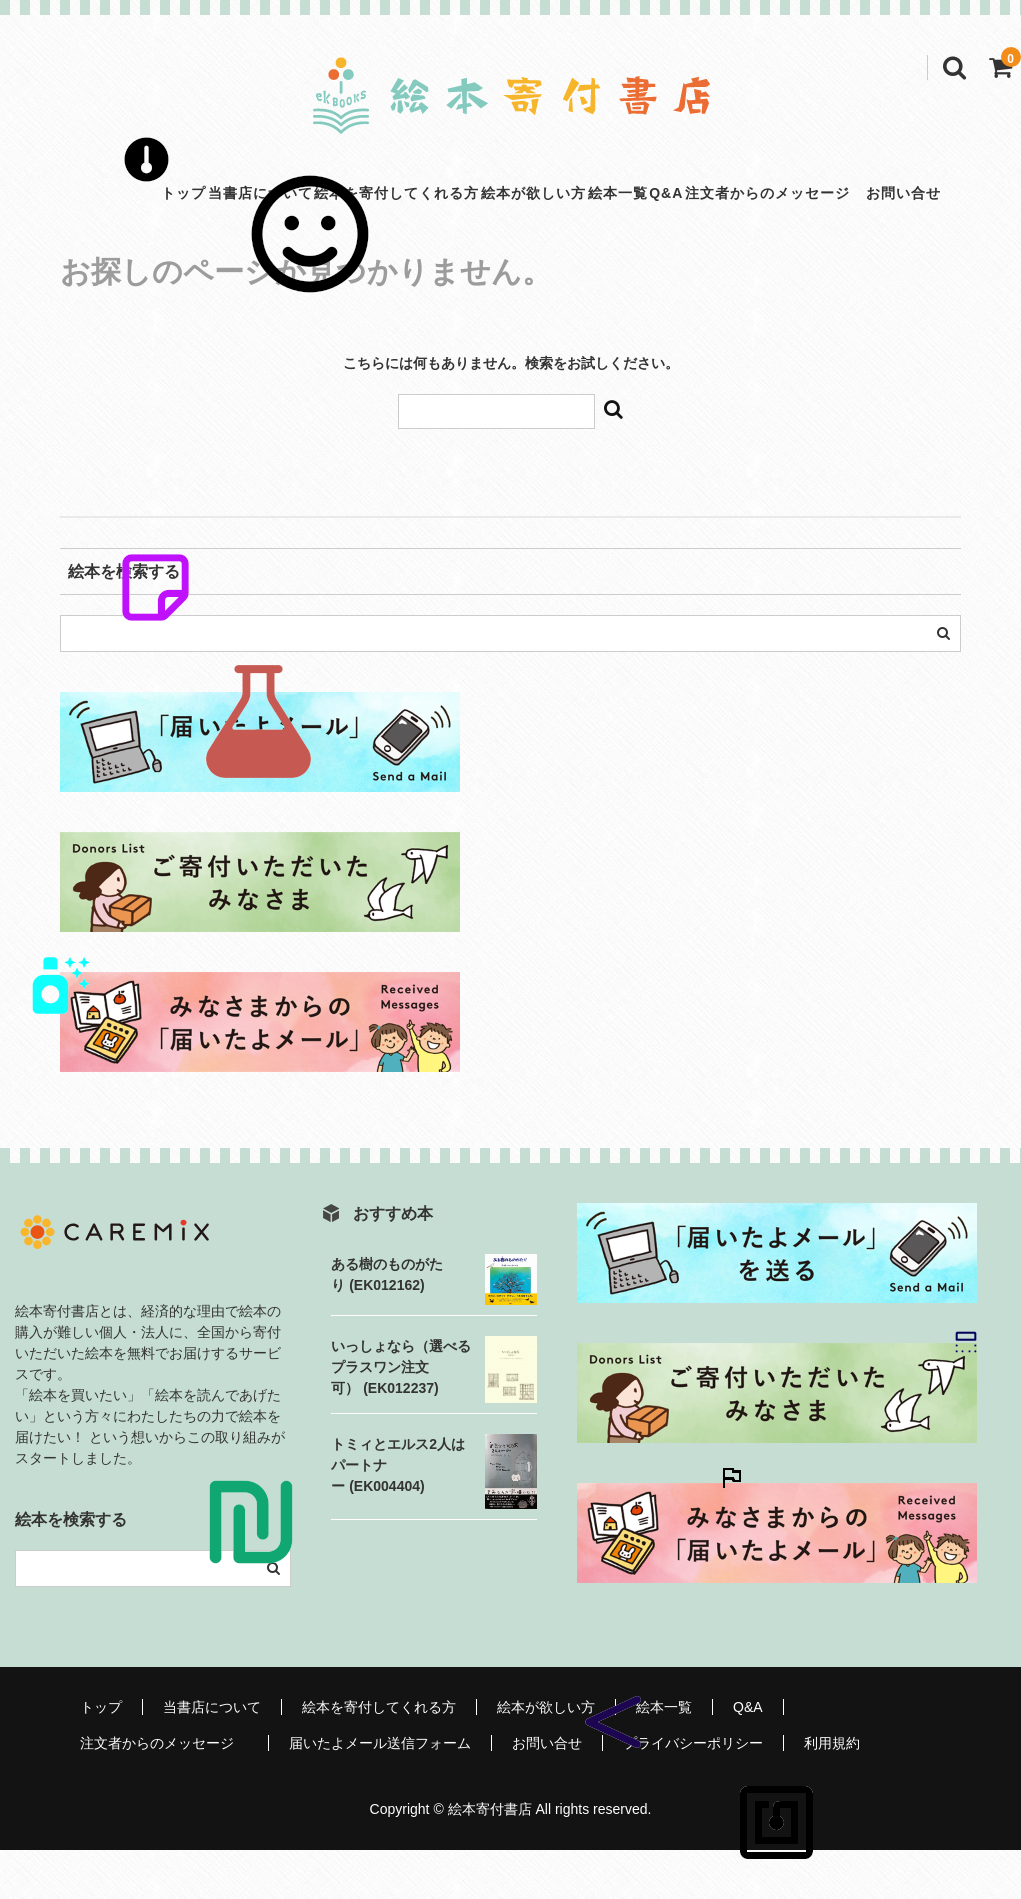 The image size is (1021, 1899). Describe the element at coordinates (57, 985) in the screenshot. I see `air freshener or fragrance settings` at that location.